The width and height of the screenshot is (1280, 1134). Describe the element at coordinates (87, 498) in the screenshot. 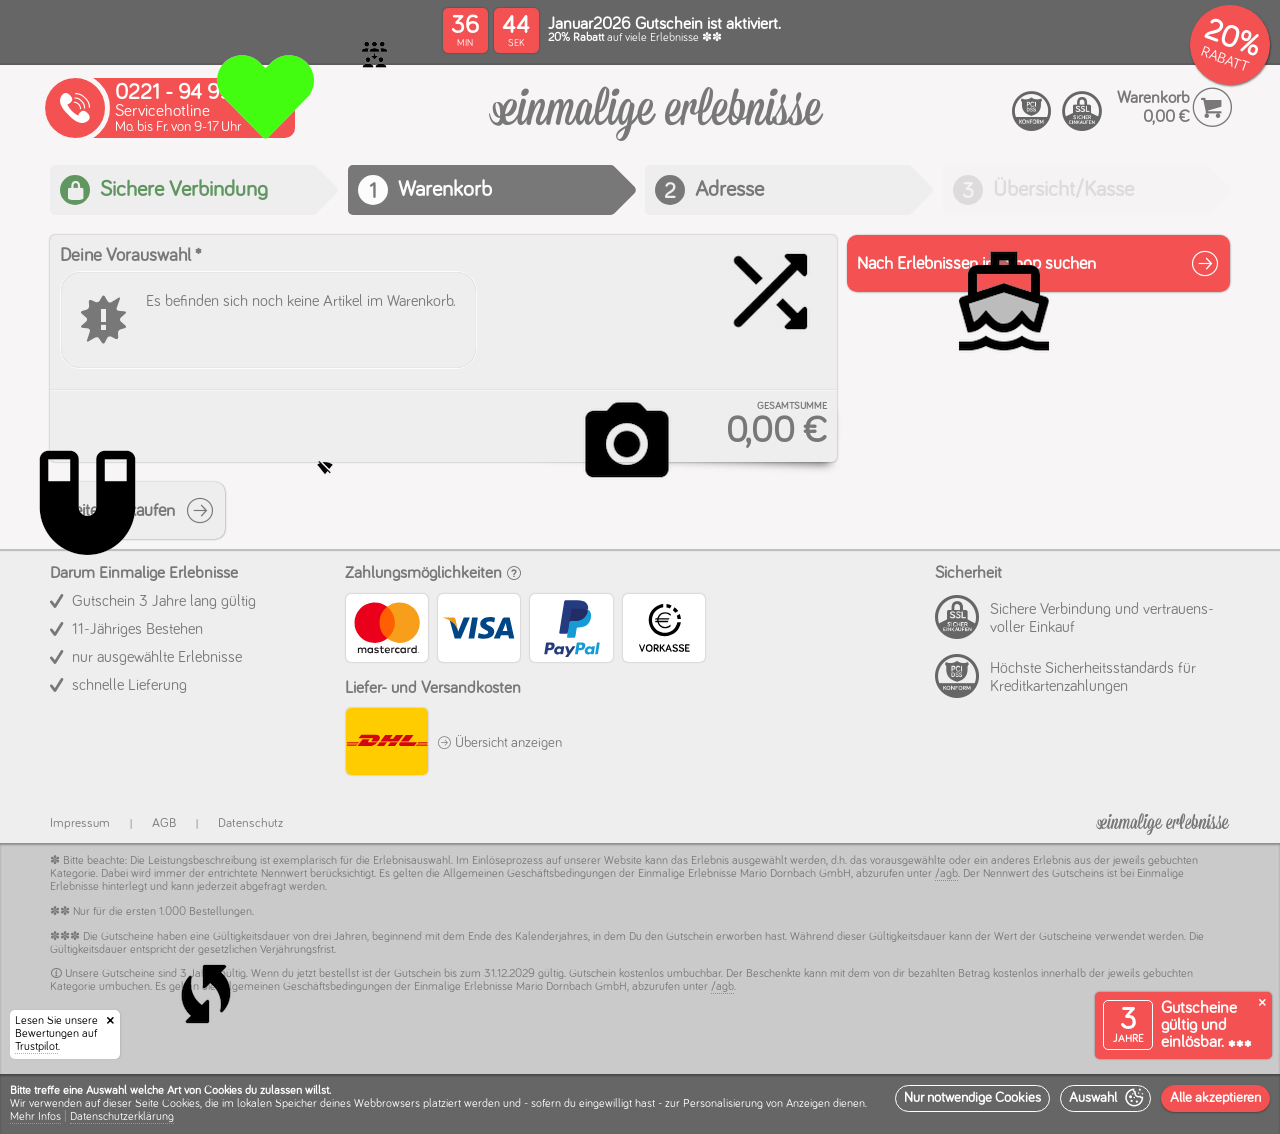

I see `activate magnetic snap or alignment tool` at that location.